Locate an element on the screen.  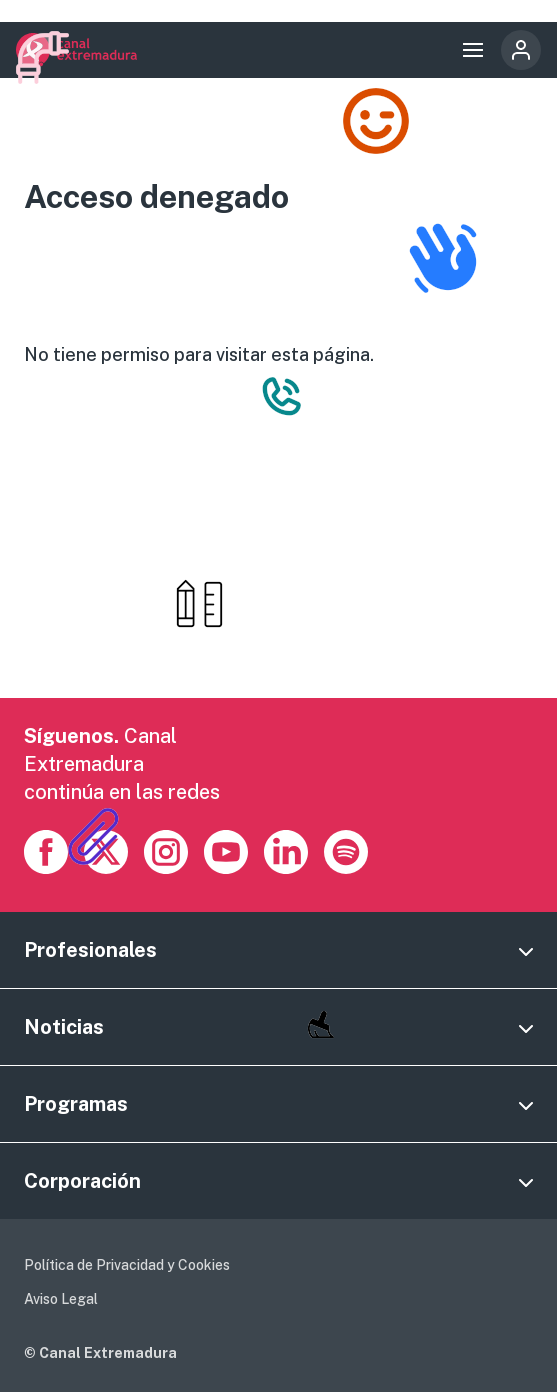
make a phone call is located at coordinates (282, 395).